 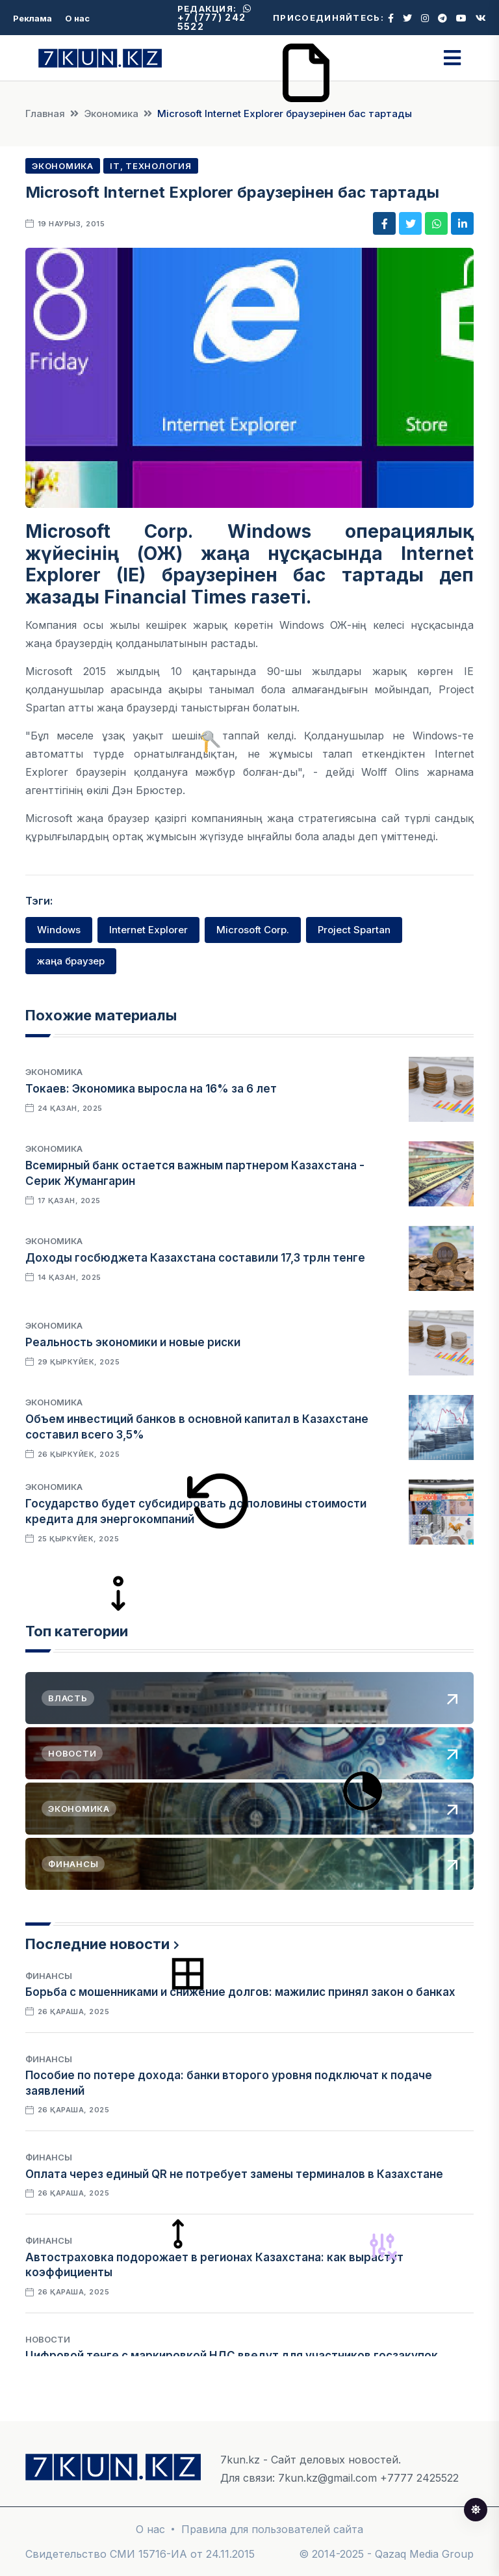 What do you see at coordinates (209, 742) in the screenshot?
I see `access security credentials or passwords` at bounding box center [209, 742].